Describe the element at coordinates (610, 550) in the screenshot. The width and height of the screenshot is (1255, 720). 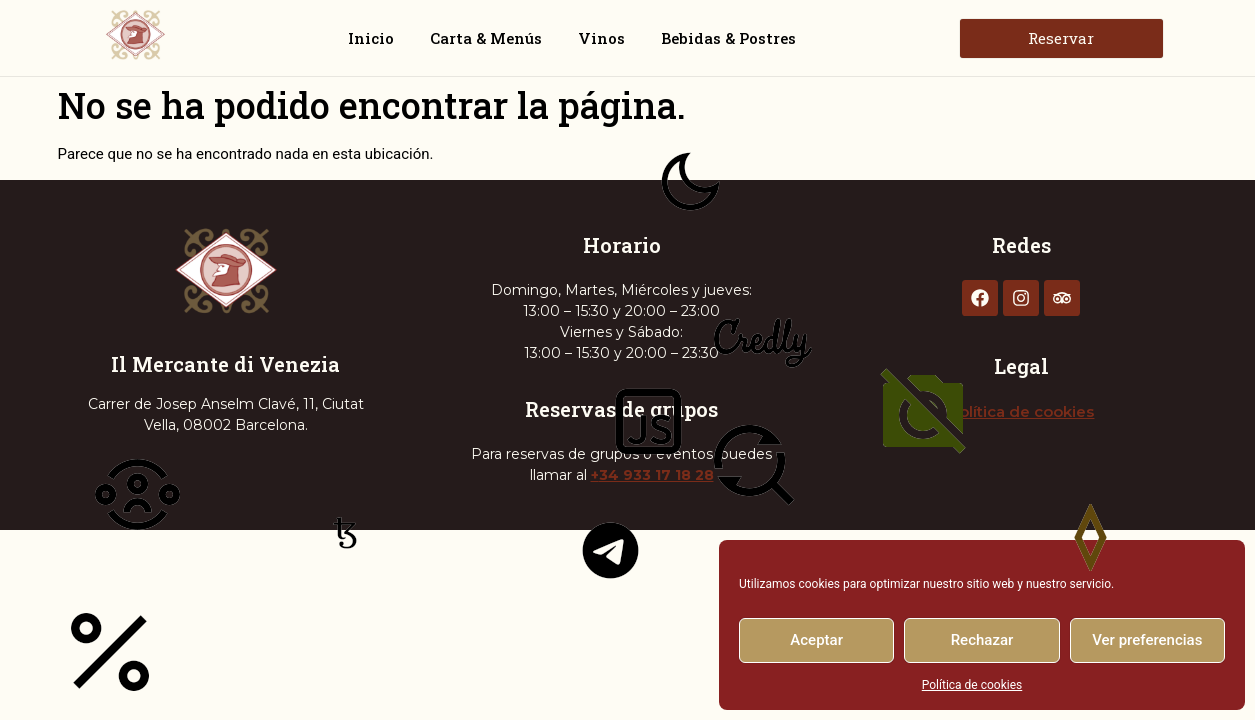
I see `open Telegram messaging app` at that location.